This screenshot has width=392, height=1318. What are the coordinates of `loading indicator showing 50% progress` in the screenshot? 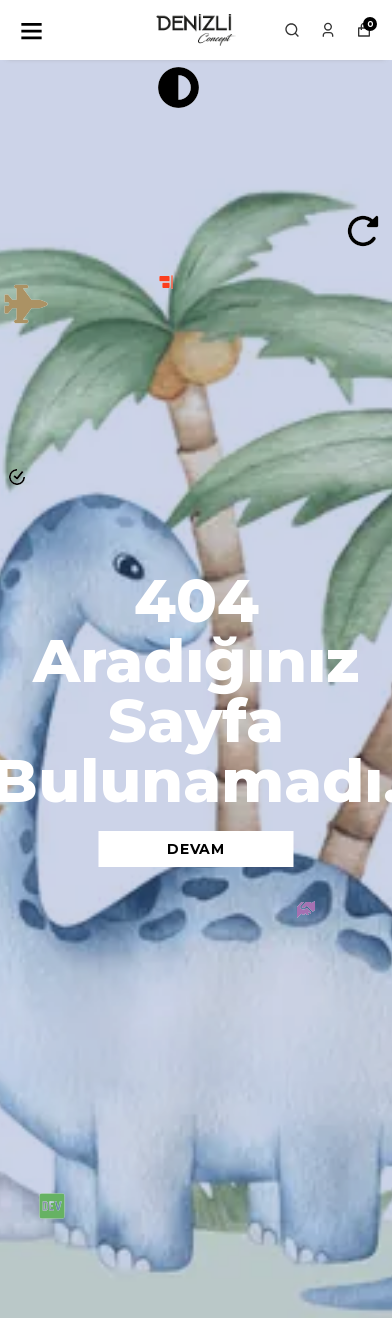 It's located at (178, 87).